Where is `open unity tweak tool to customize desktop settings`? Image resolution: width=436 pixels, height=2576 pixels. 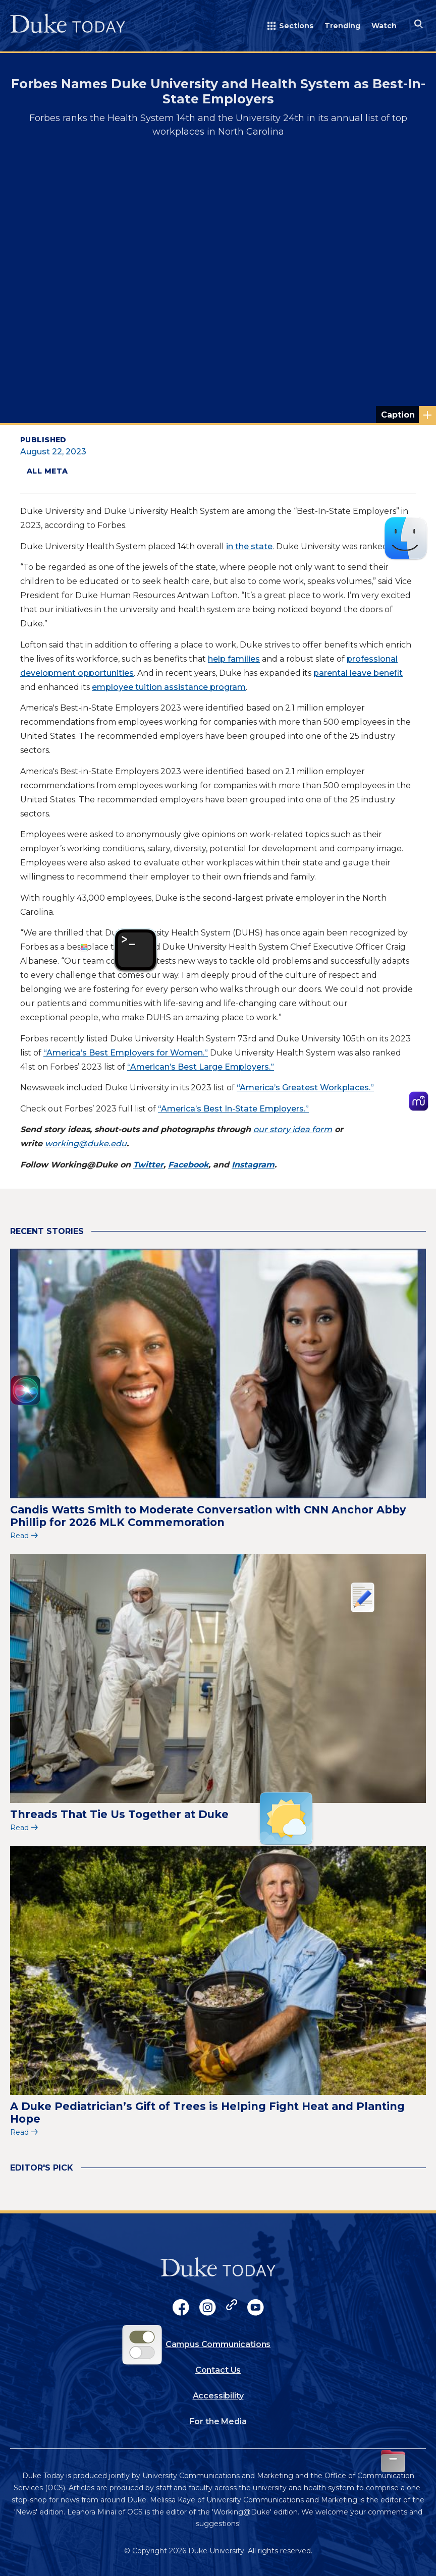
open unity tweak tool to customize desktop settings is located at coordinates (142, 2345).